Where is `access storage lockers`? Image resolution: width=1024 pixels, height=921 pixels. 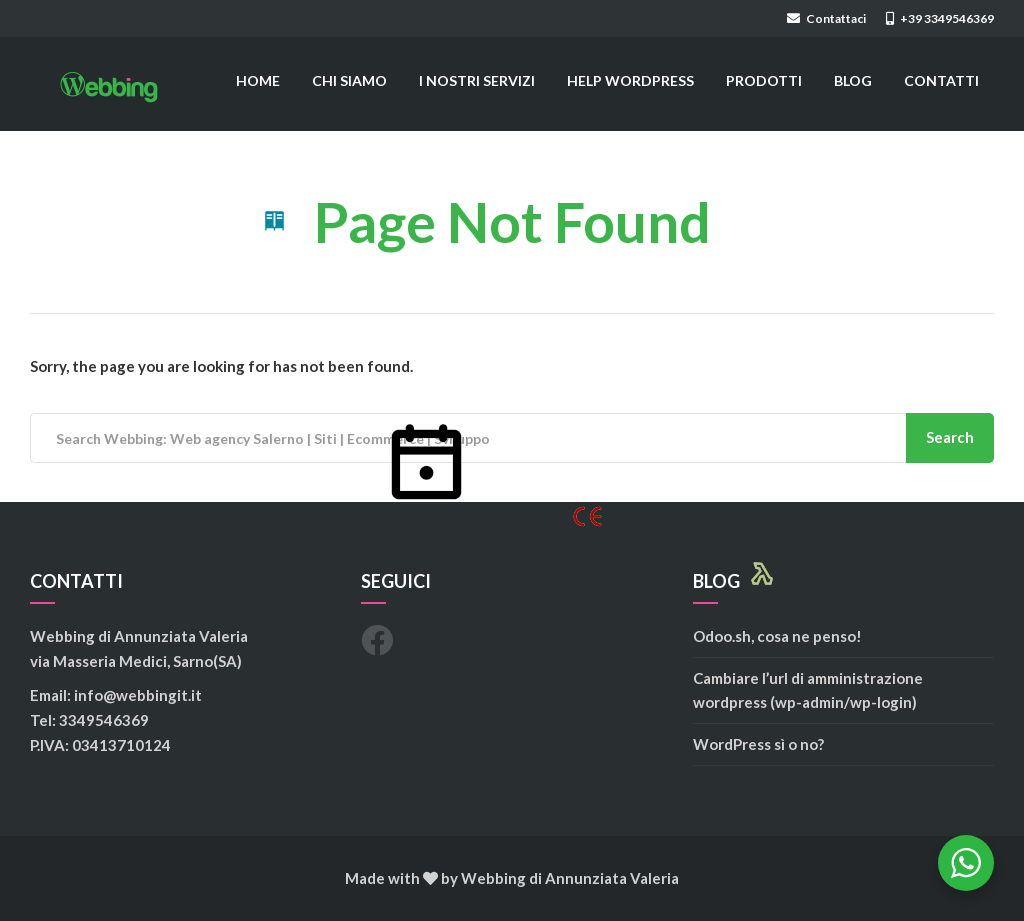 access storage lockers is located at coordinates (274, 220).